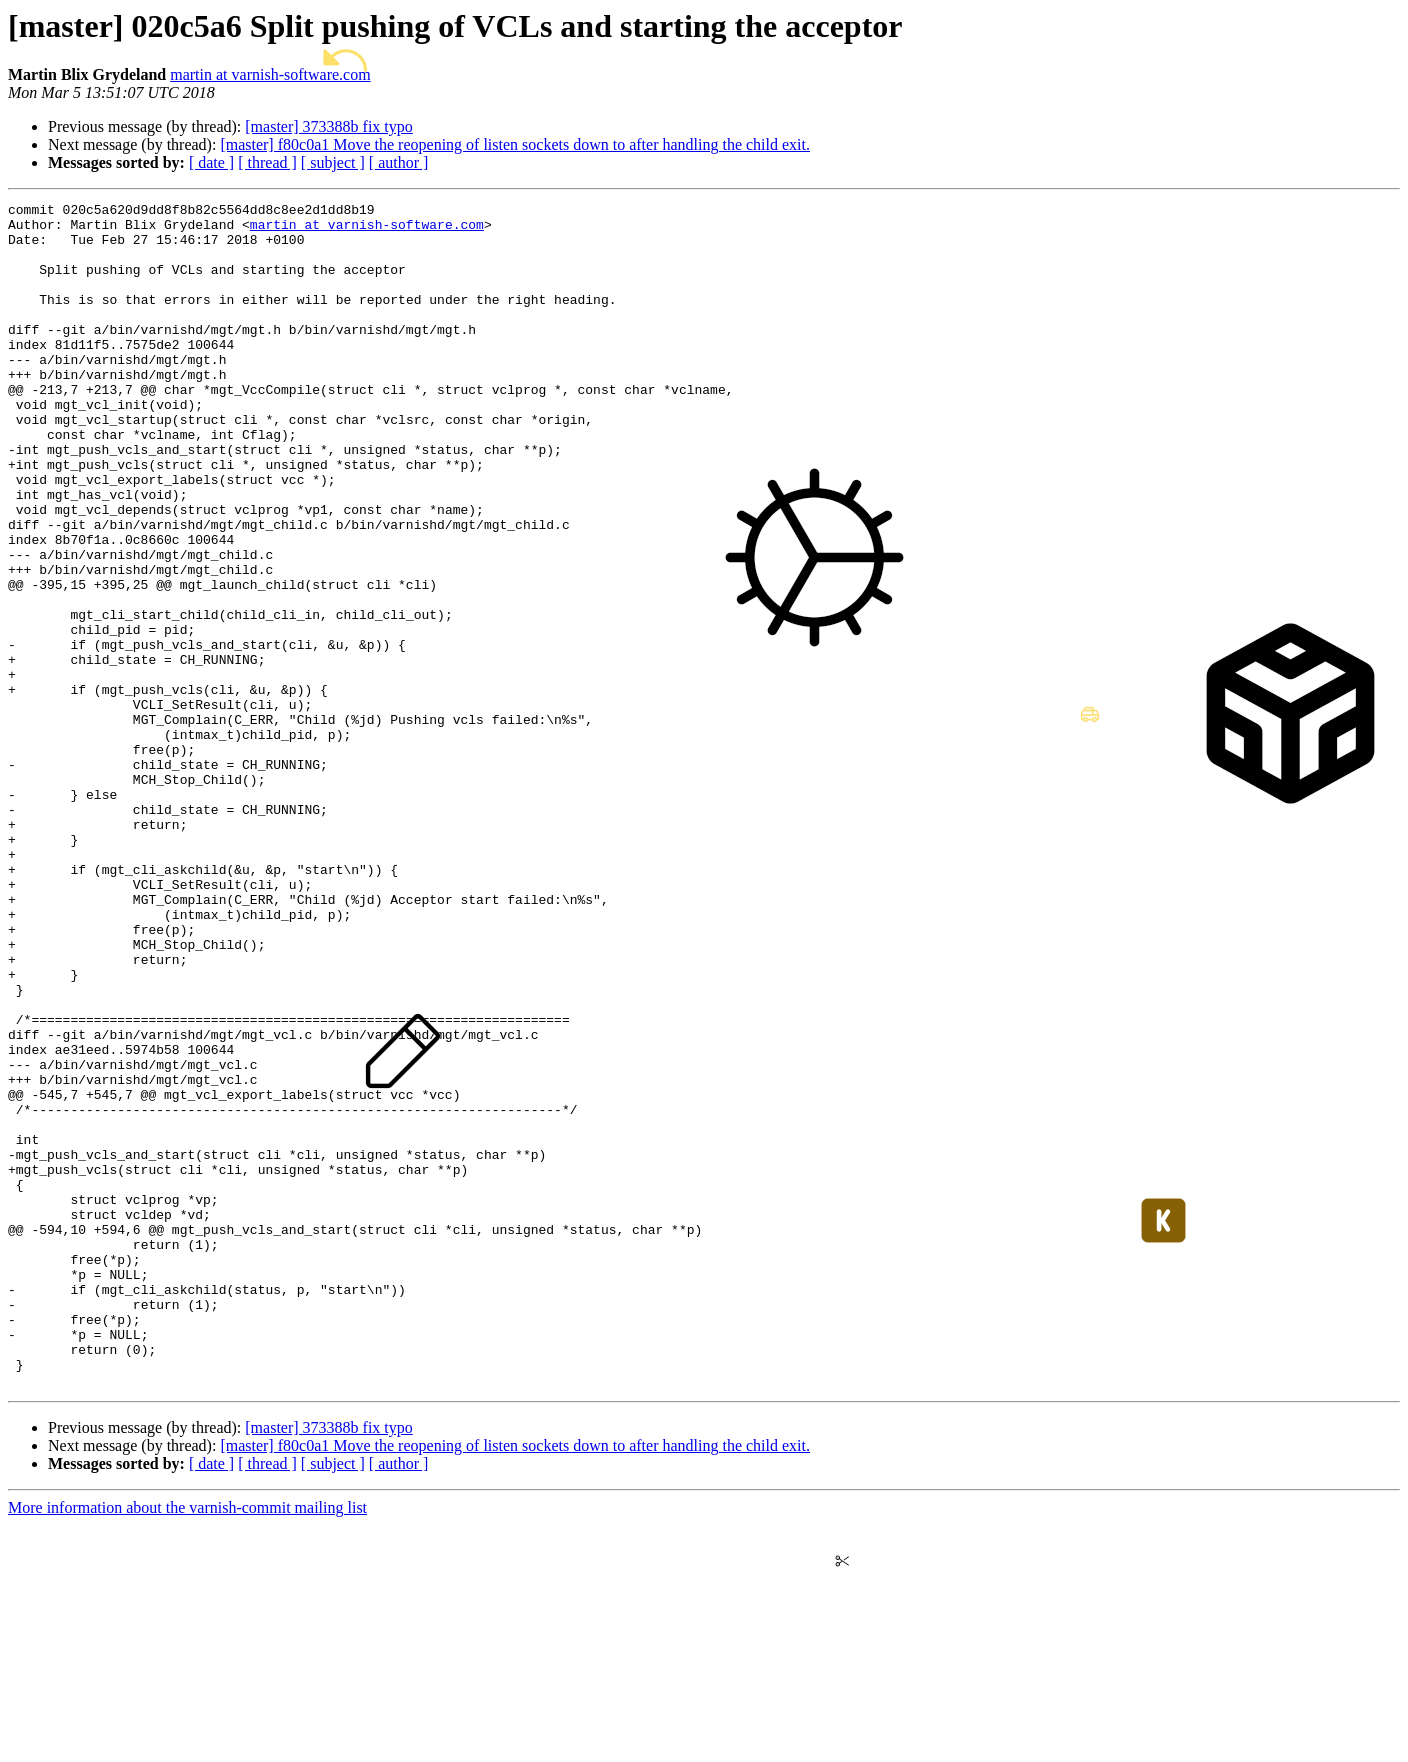  Describe the element at coordinates (401, 1052) in the screenshot. I see `edit content or text` at that location.